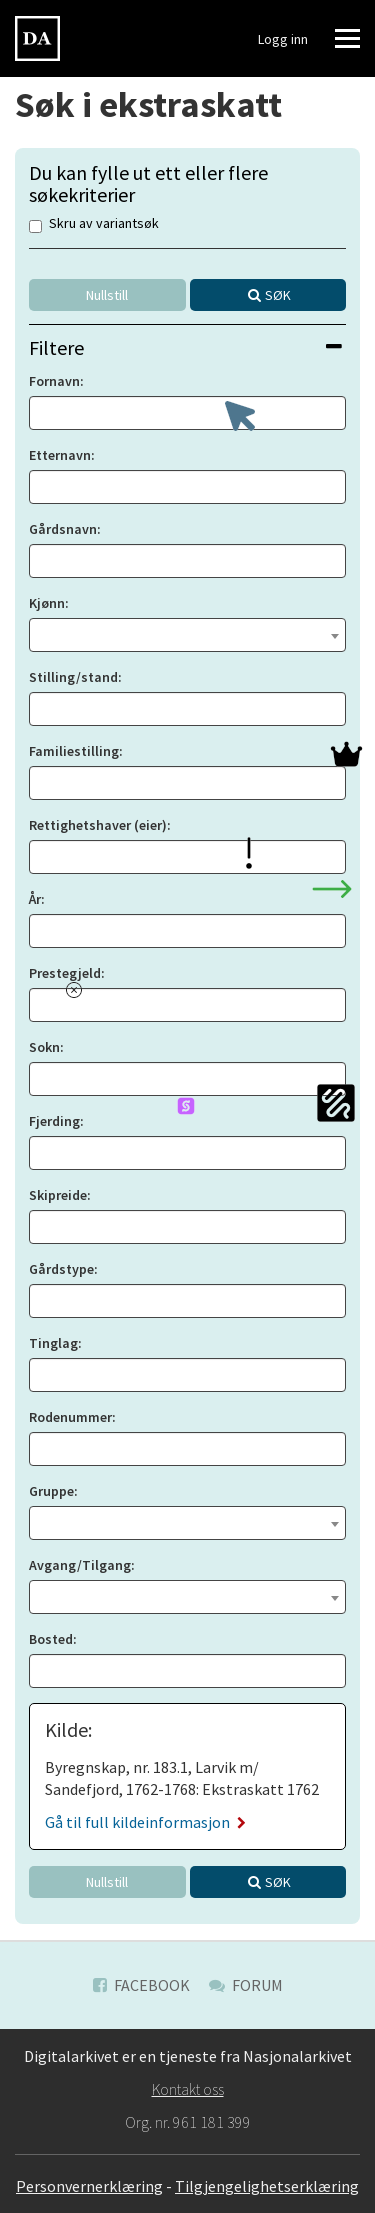 This screenshot has height=2213, width=375. What do you see at coordinates (240, 416) in the screenshot?
I see `mouse cursor or pointer indicator` at bounding box center [240, 416].